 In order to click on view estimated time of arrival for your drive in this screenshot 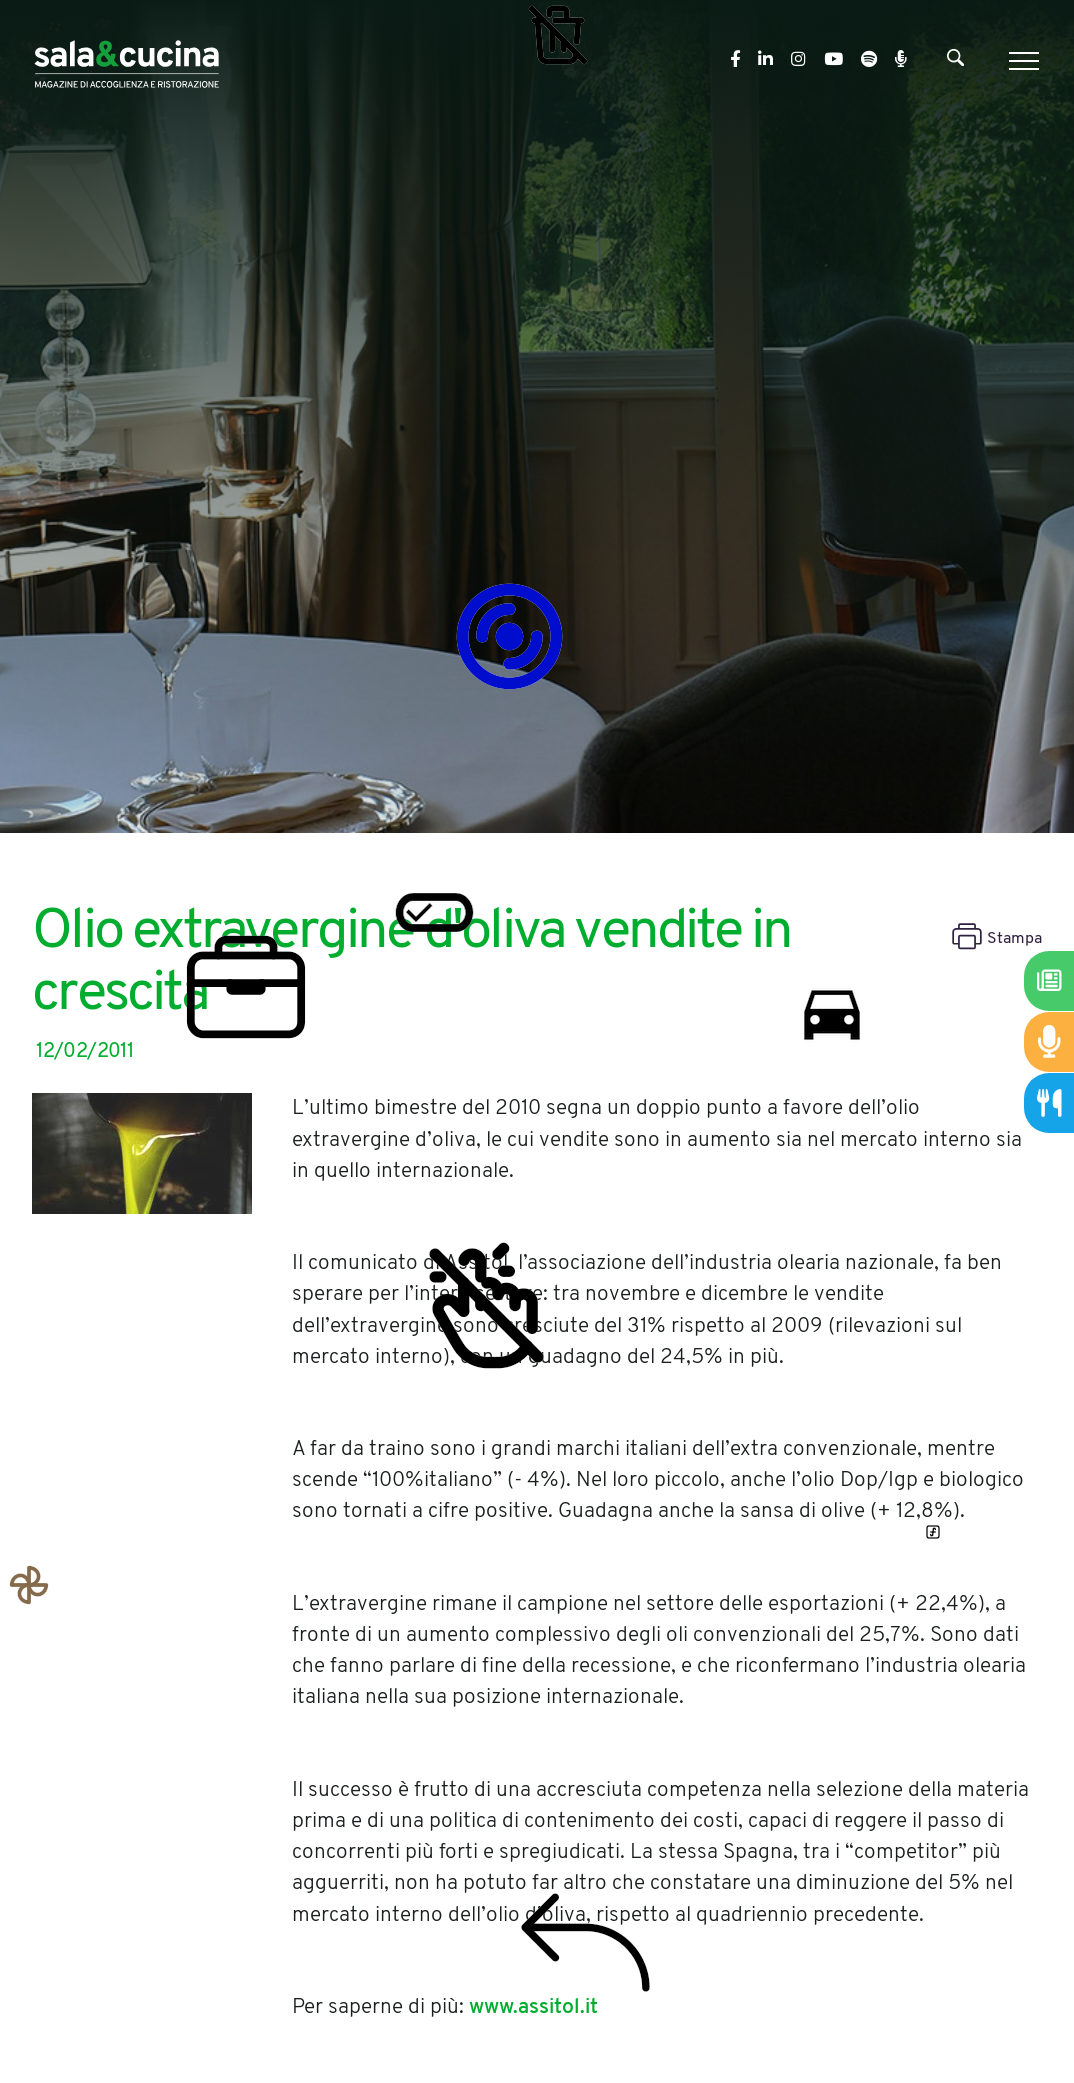, I will do `click(832, 1015)`.